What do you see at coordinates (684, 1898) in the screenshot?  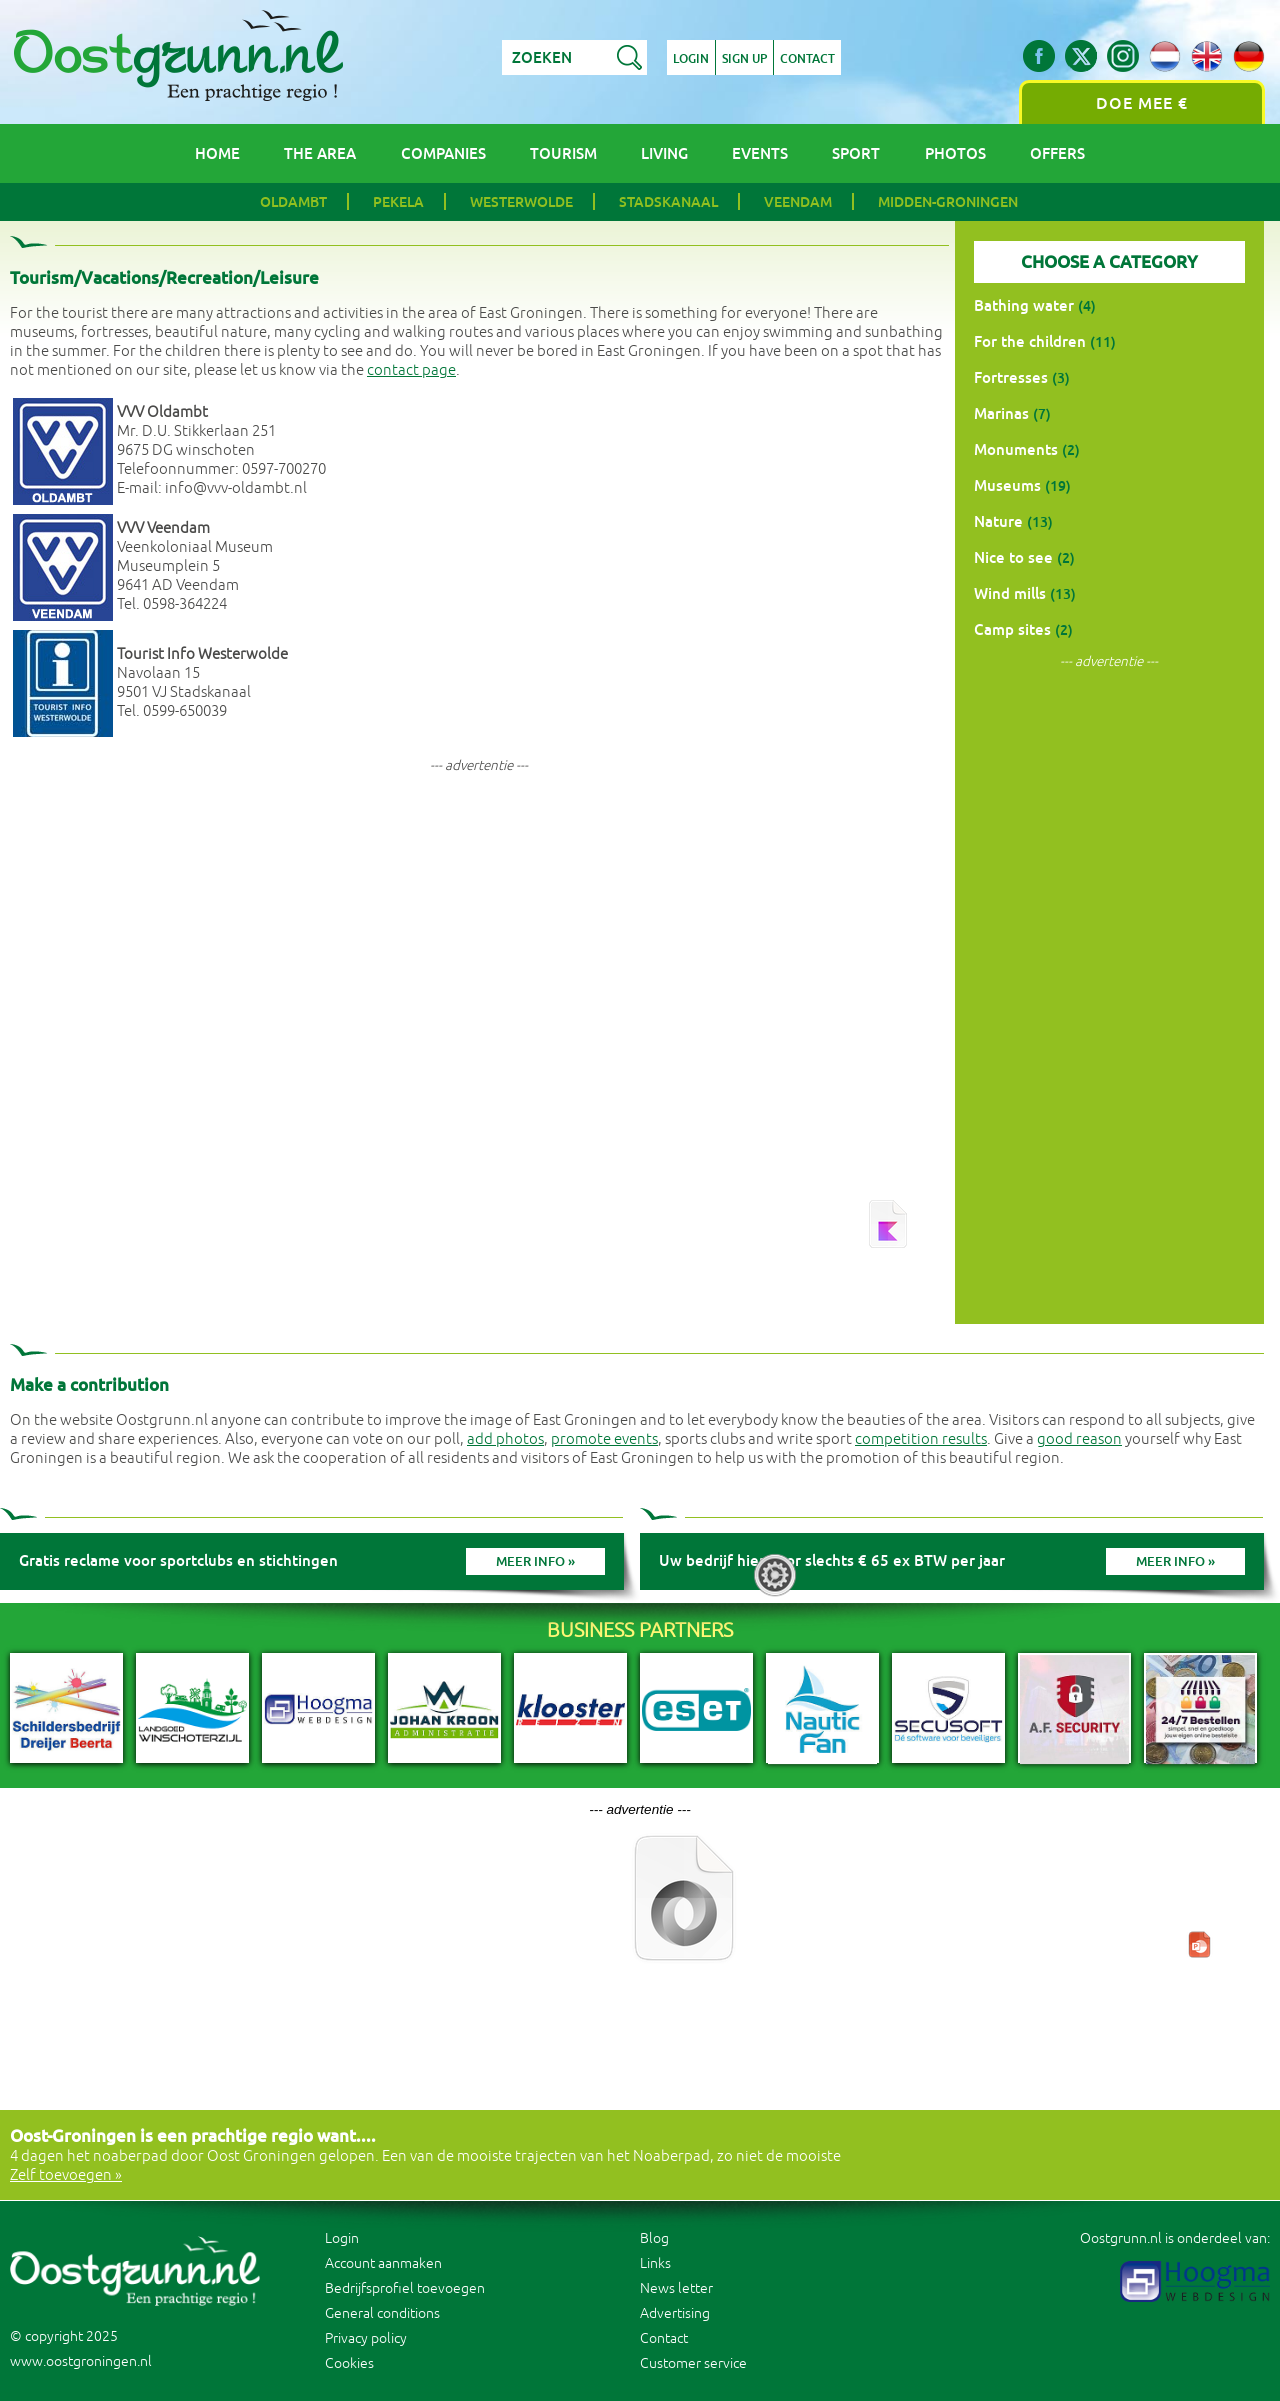 I see `a JSON file type indicator` at bounding box center [684, 1898].